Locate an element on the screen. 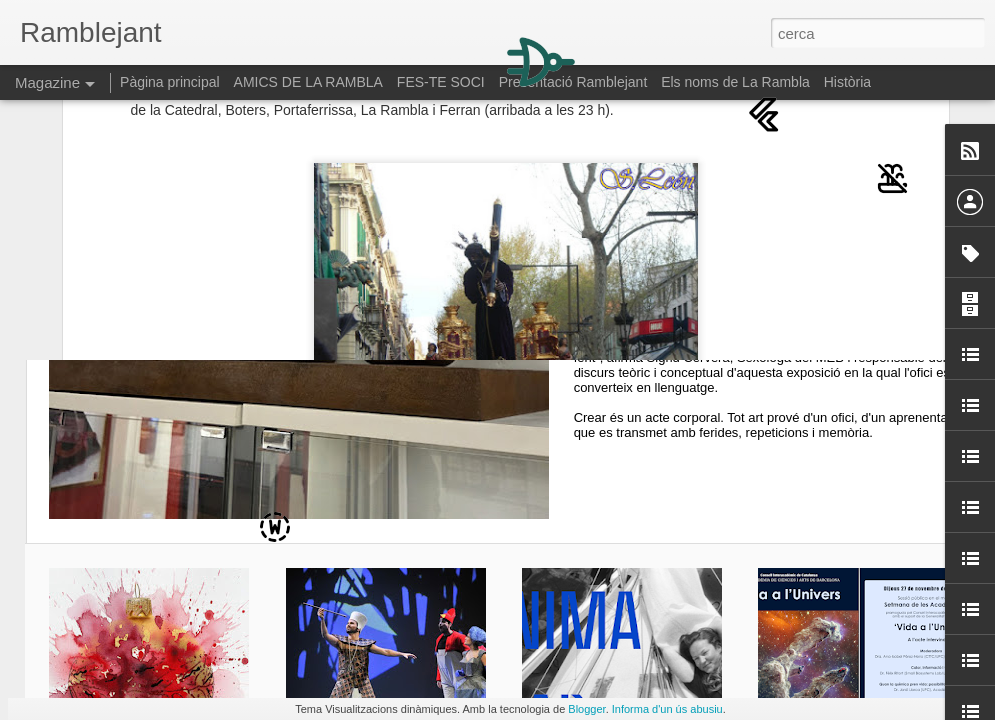  indicates a pending or in-progress word processor document is located at coordinates (275, 527).